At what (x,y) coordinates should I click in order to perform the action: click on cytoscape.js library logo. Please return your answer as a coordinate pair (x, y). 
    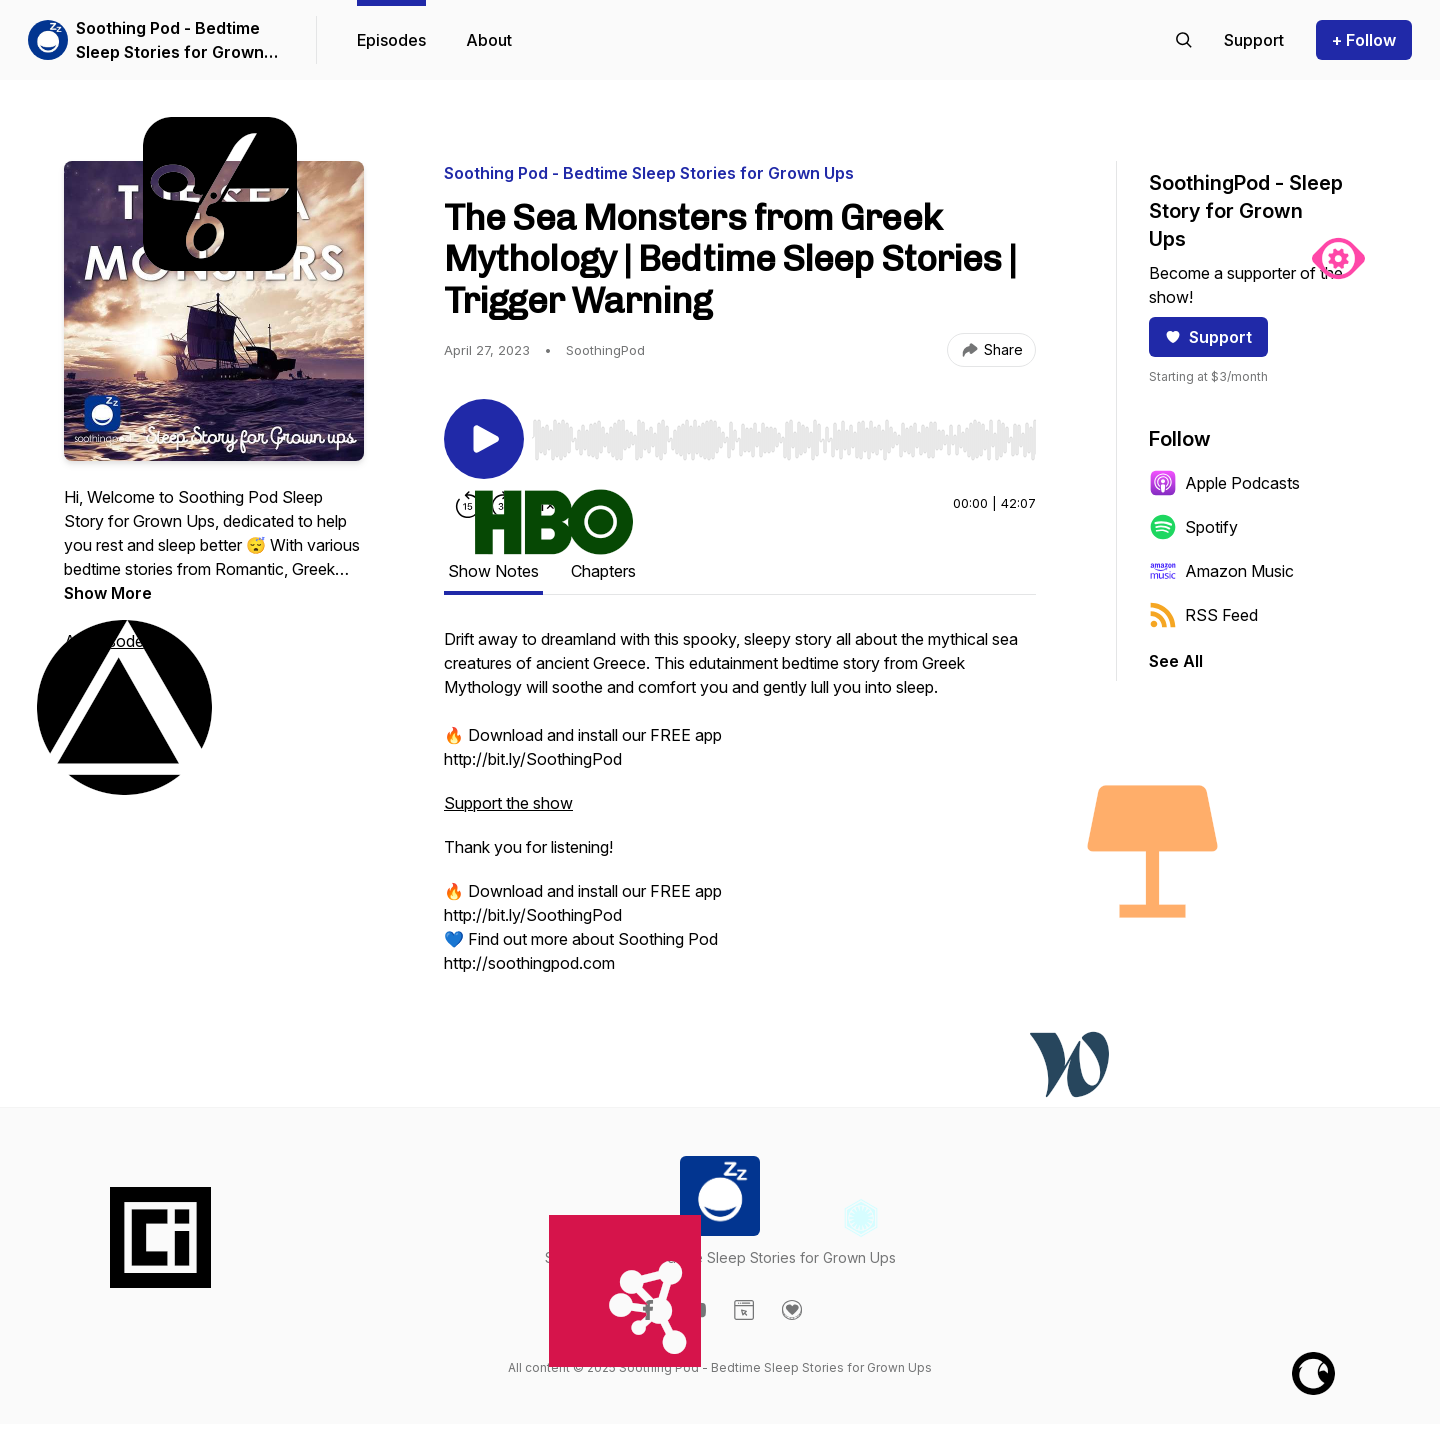
    Looking at the image, I should click on (625, 1291).